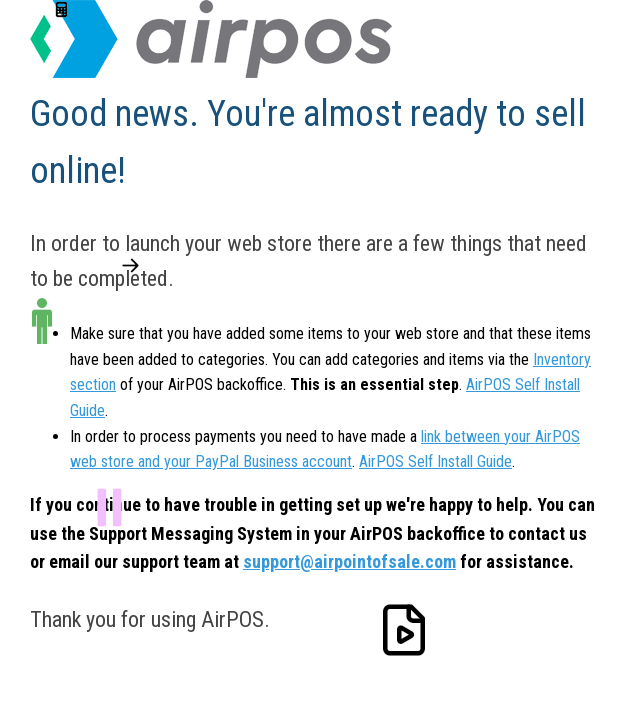 This screenshot has height=720, width=628. Describe the element at coordinates (61, 9) in the screenshot. I see `open the calculator app` at that location.